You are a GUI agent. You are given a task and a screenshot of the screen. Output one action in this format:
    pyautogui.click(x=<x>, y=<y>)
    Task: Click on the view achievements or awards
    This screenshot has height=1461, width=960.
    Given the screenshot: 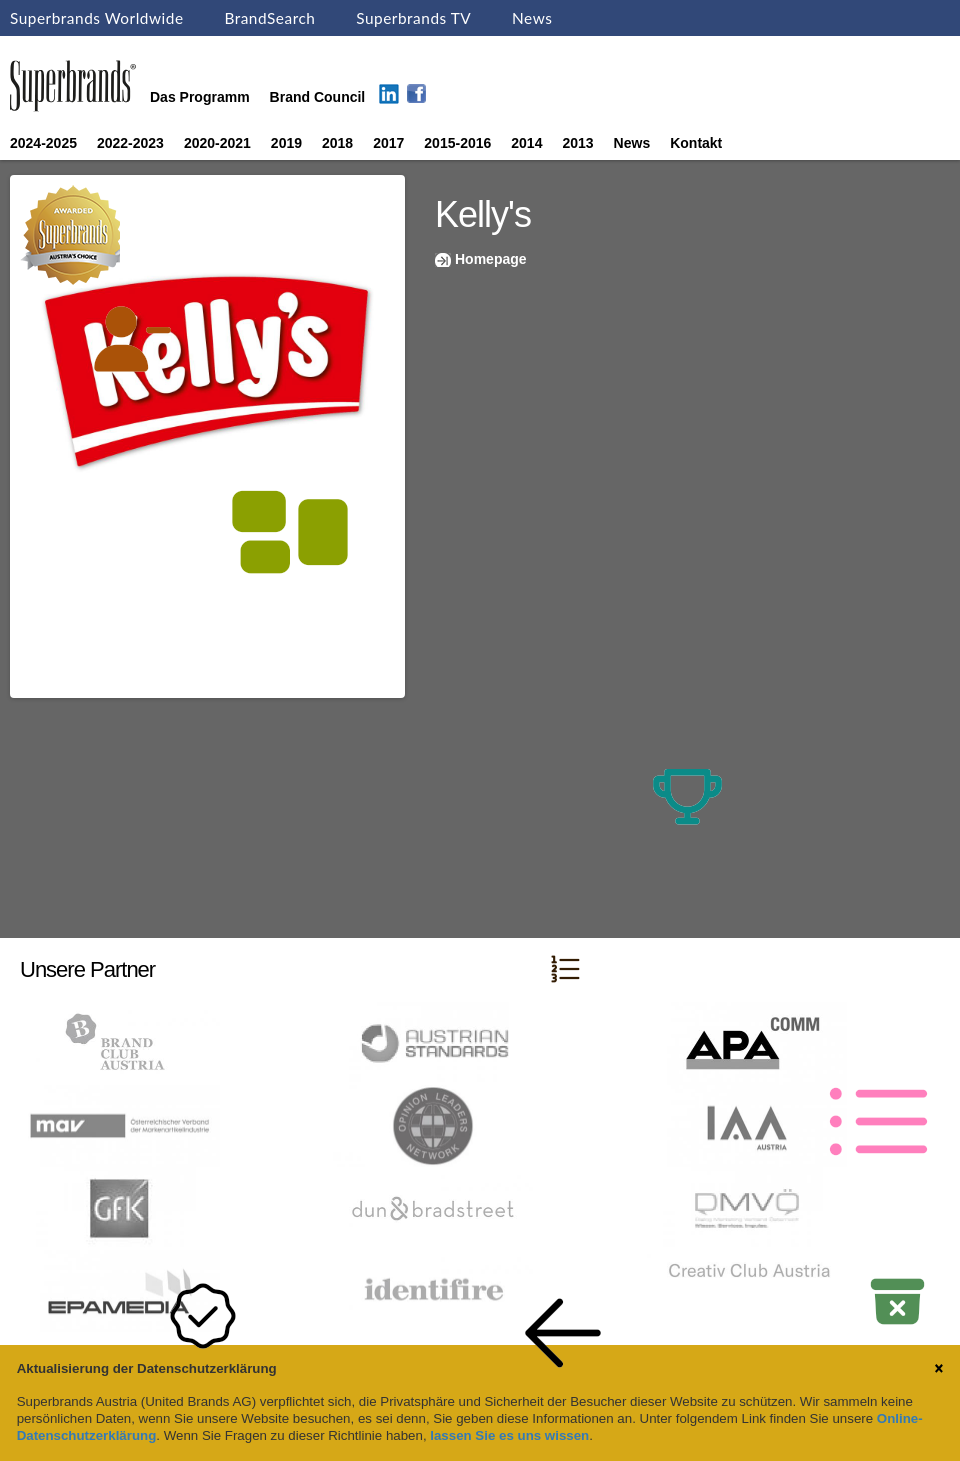 What is the action you would take?
    pyautogui.click(x=687, y=794)
    